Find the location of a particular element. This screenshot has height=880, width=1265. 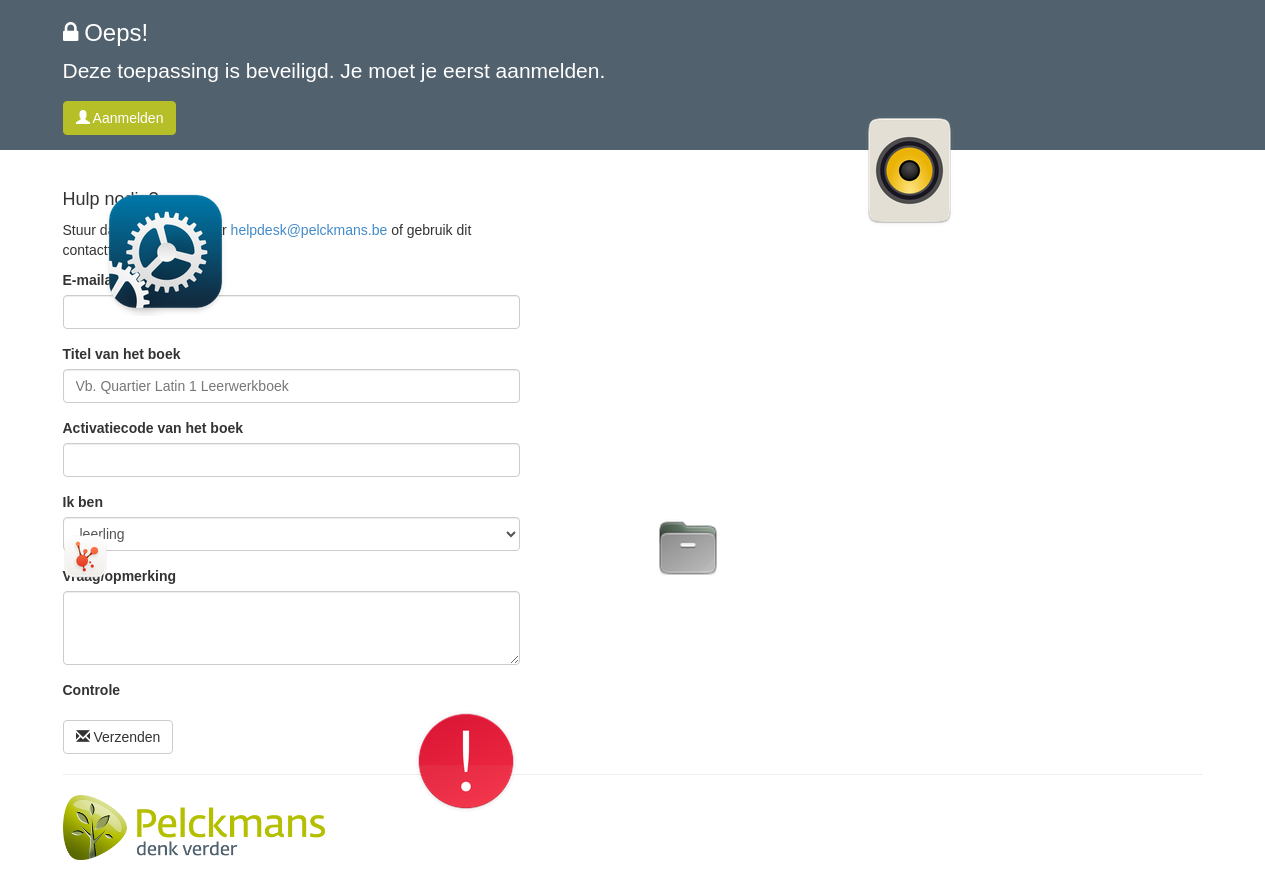

open the file manager application is located at coordinates (688, 548).